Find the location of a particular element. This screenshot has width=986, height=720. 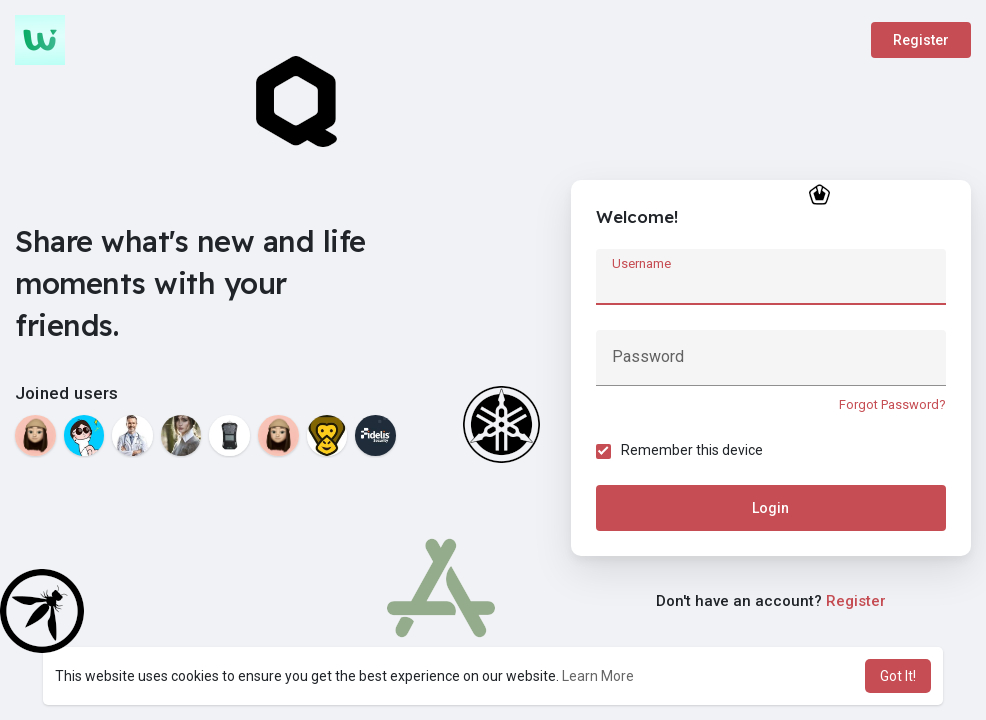

sfml framework or library branding is located at coordinates (819, 194).